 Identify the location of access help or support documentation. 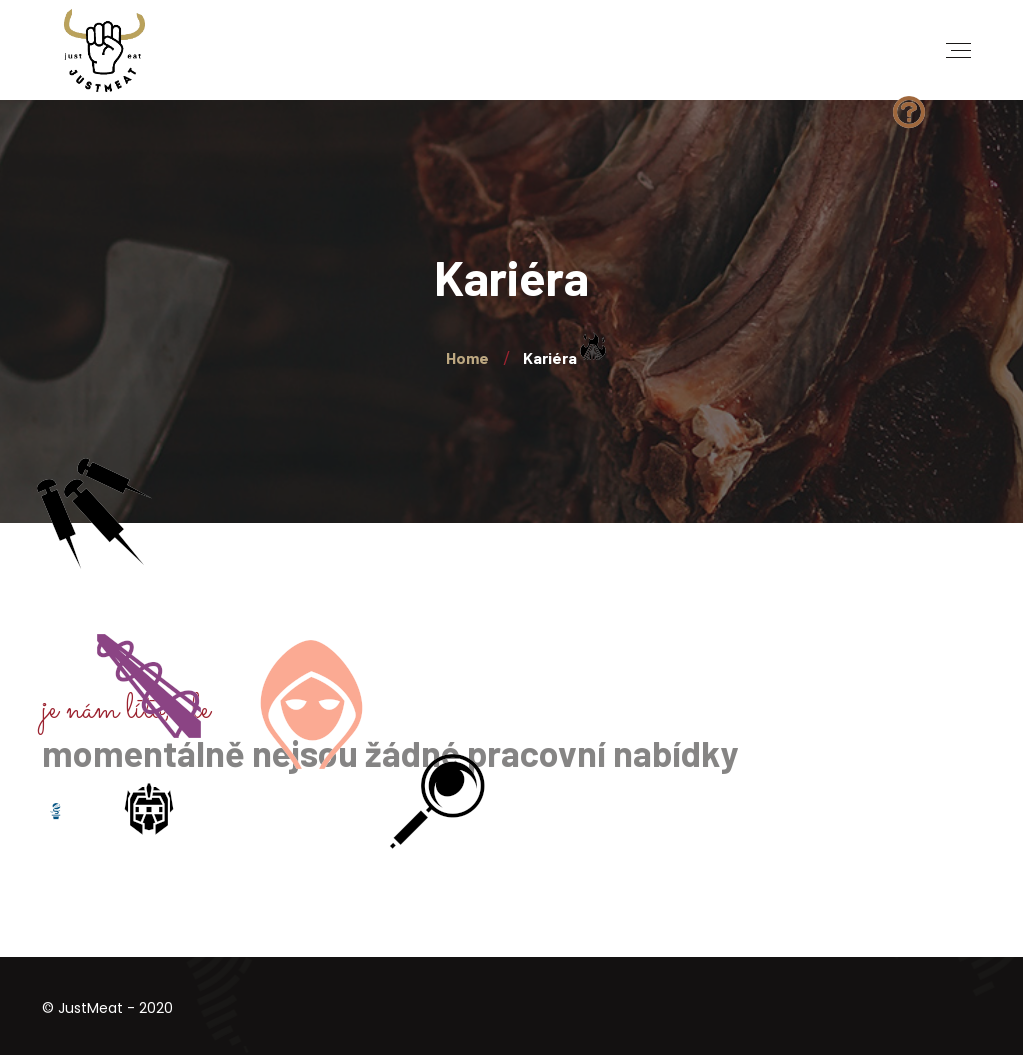
(909, 112).